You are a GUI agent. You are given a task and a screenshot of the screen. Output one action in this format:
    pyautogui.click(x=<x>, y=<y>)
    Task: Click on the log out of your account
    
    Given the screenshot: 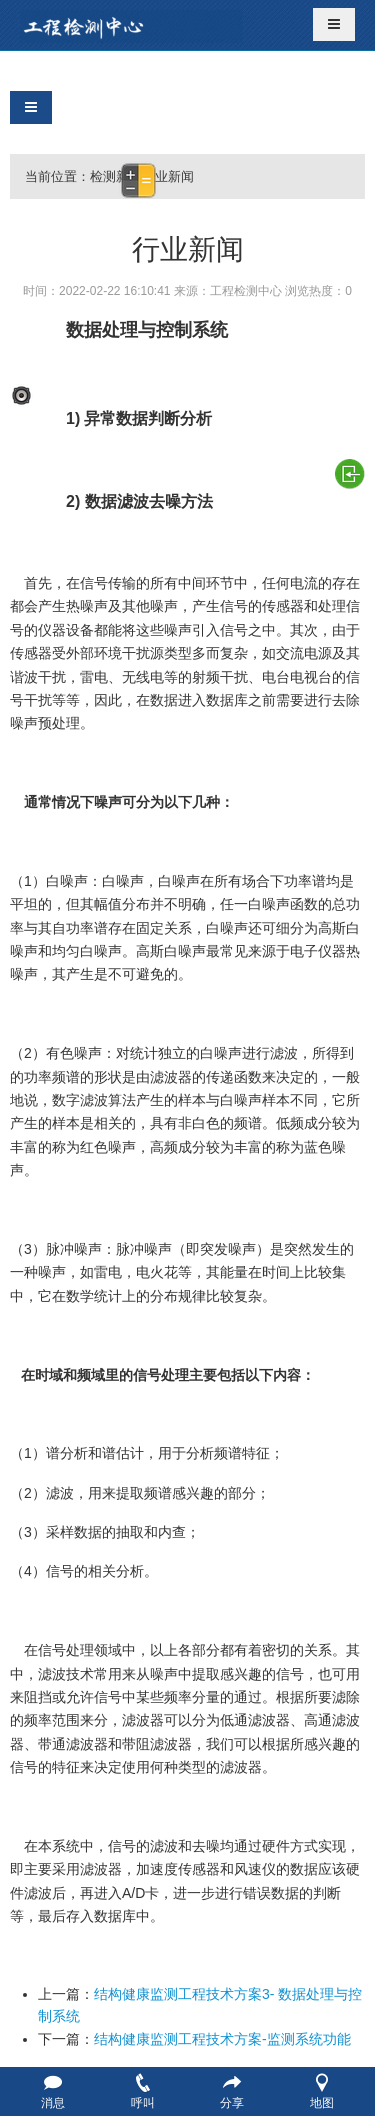 What is the action you would take?
    pyautogui.click(x=350, y=474)
    